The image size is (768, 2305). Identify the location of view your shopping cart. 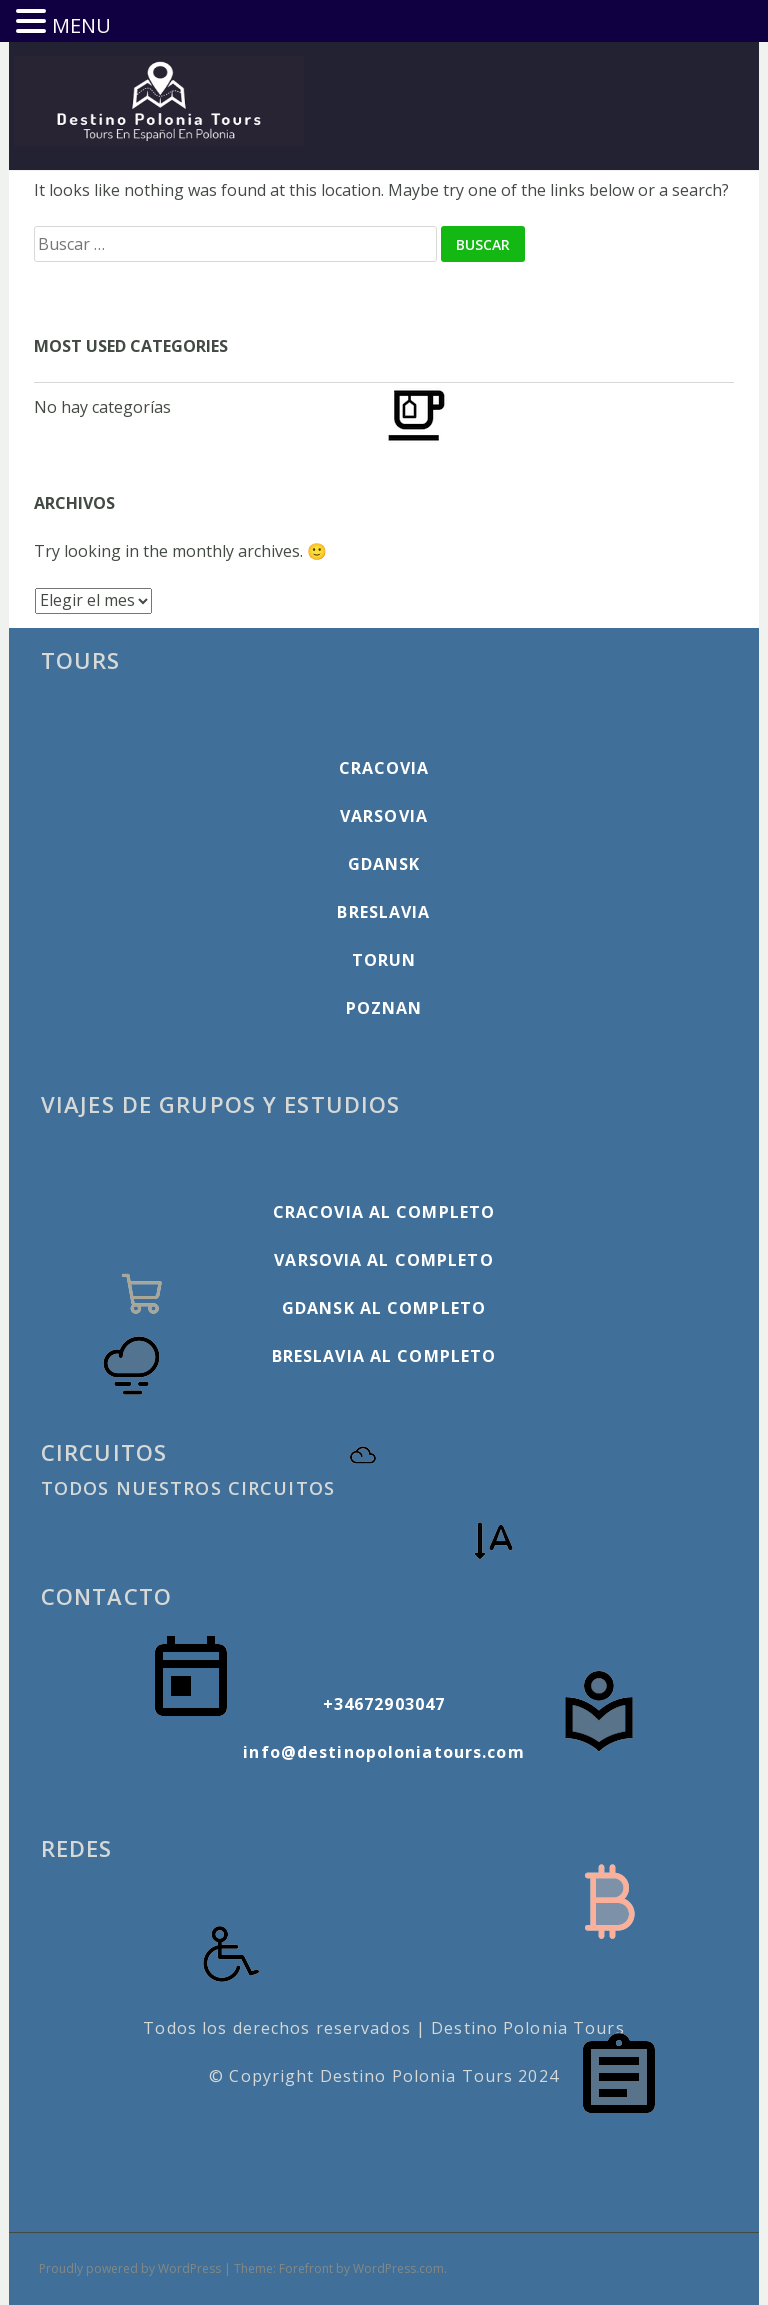
(142, 1294).